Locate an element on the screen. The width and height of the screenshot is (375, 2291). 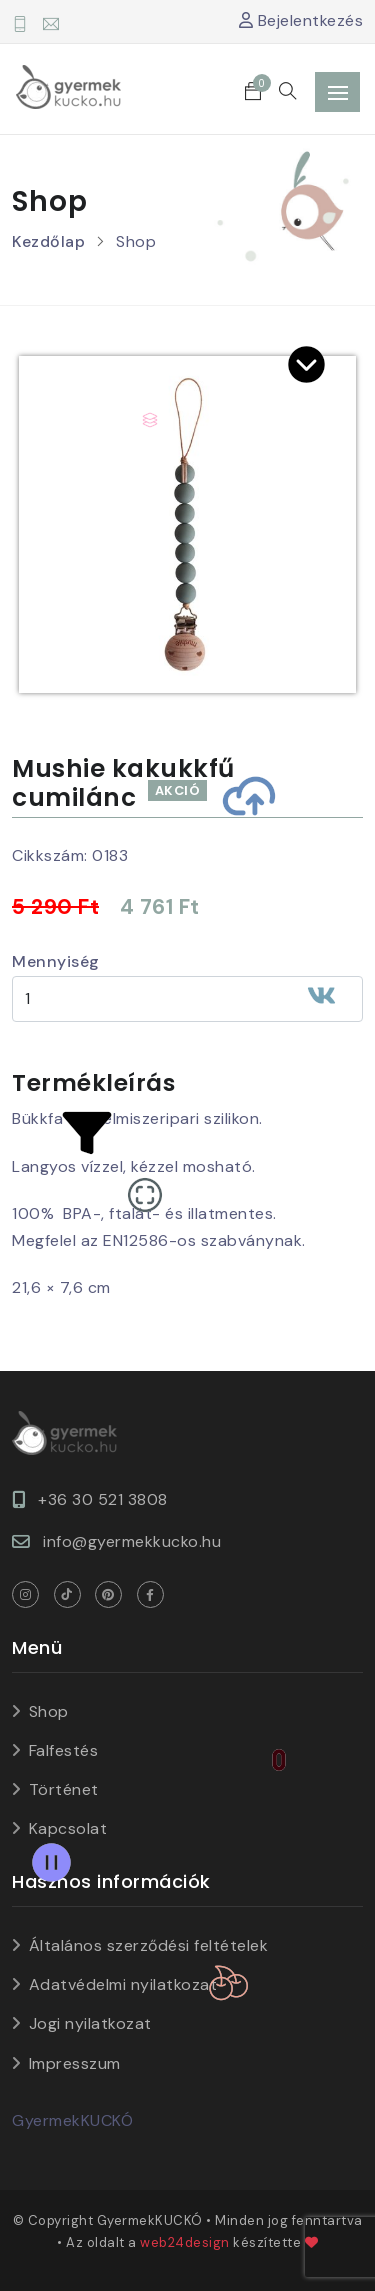
tap to scan a QR code or barcode is located at coordinates (145, 1195).